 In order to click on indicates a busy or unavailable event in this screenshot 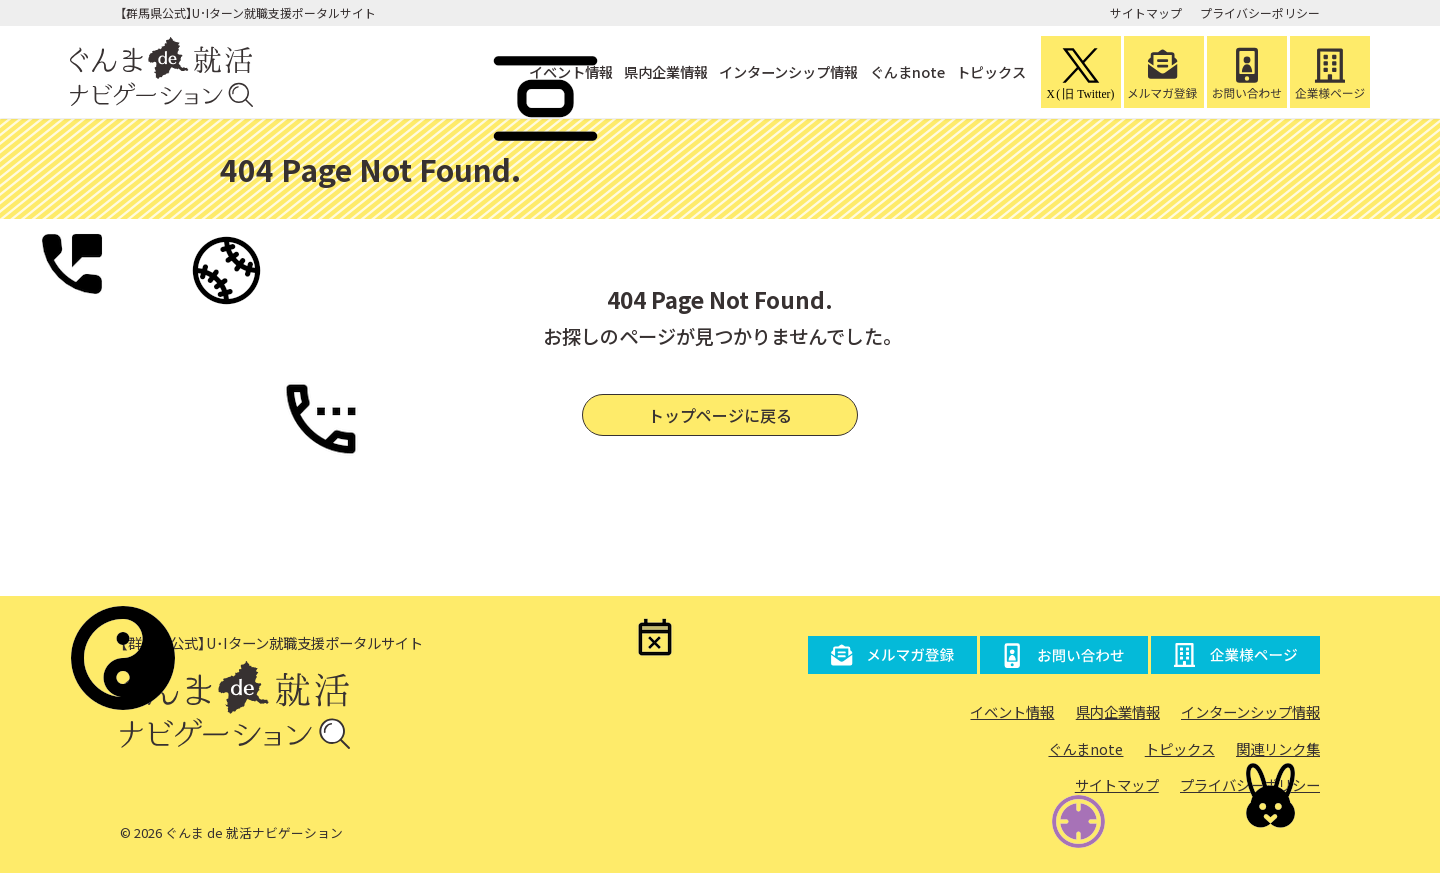, I will do `click(655, 639)`.